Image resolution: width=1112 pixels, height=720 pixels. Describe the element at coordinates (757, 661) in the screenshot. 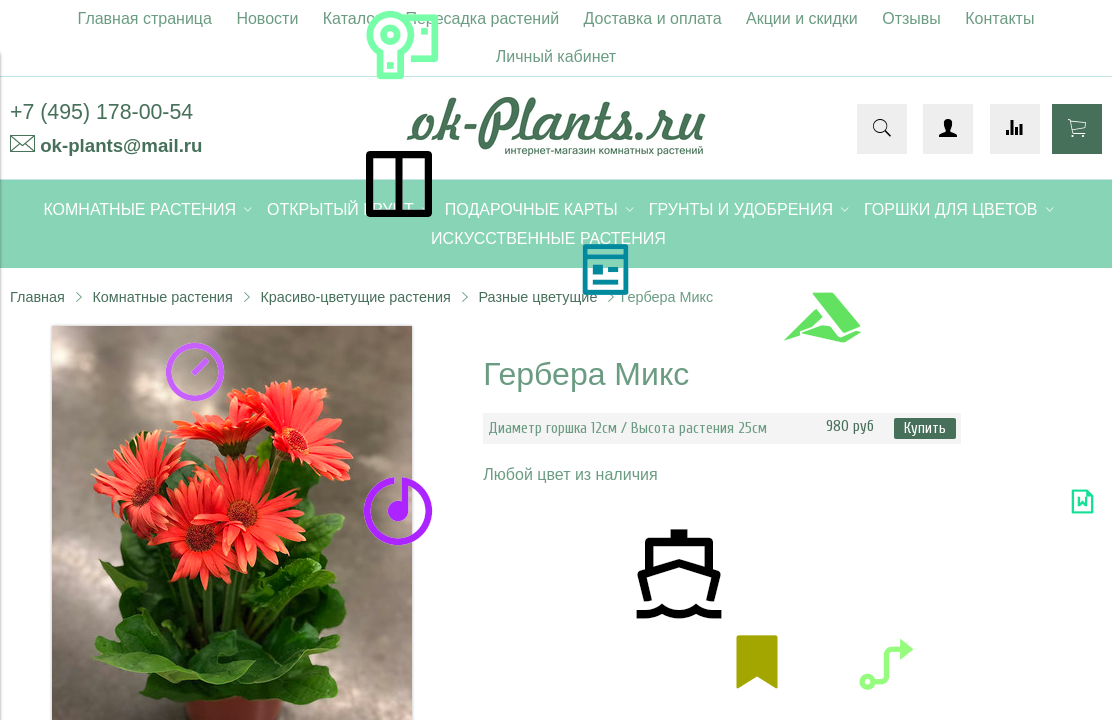

I see `save this item to your bookmarks` at that location.